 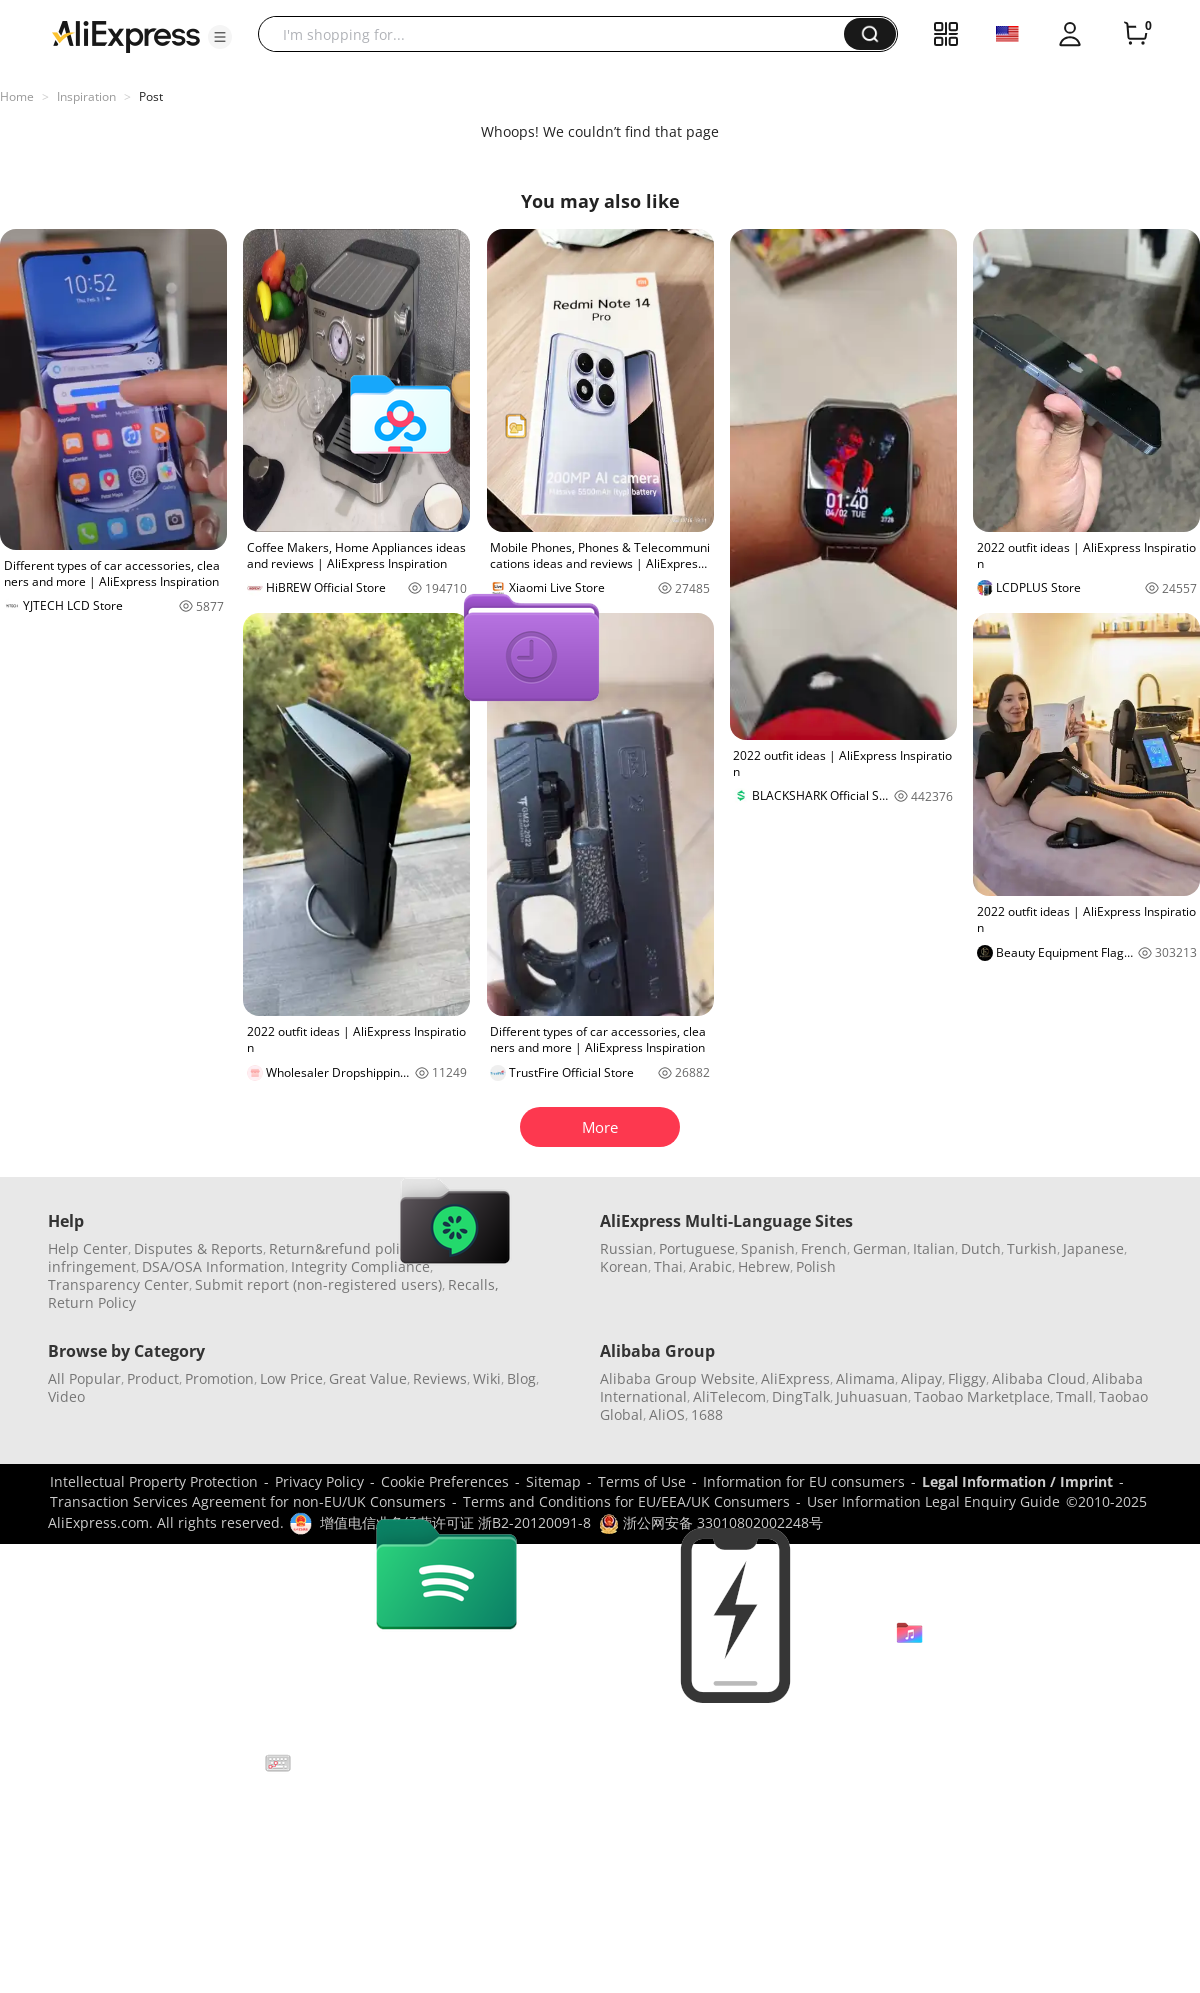 I want to click on open Baidu Netdisk cloud storage folder, so click(x=400, y=417).